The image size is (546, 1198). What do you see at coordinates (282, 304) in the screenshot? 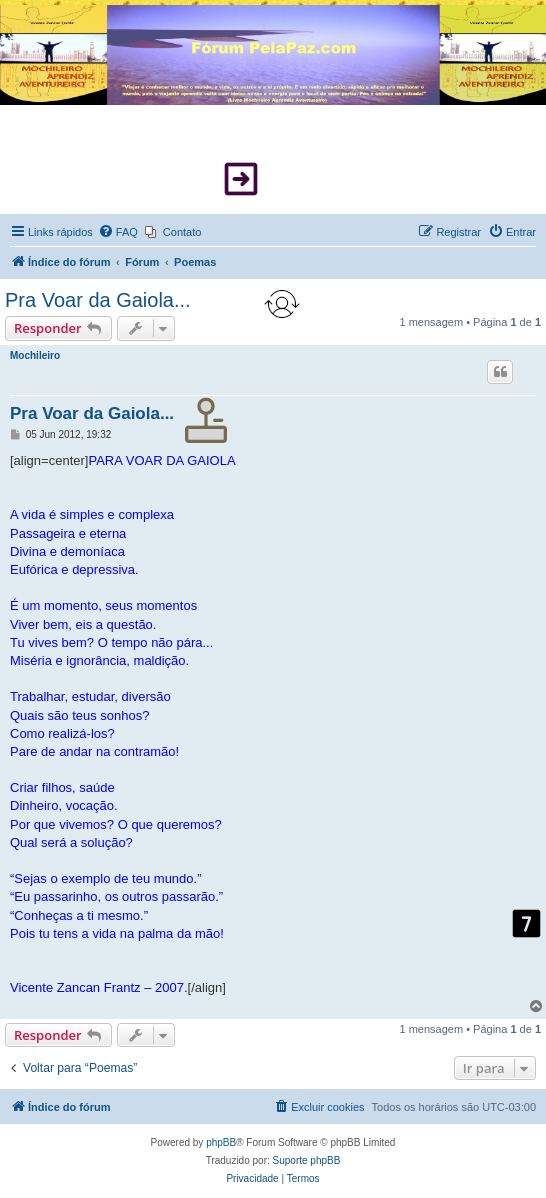
I see `switch between user accounts` at bounding box center [282, 304].